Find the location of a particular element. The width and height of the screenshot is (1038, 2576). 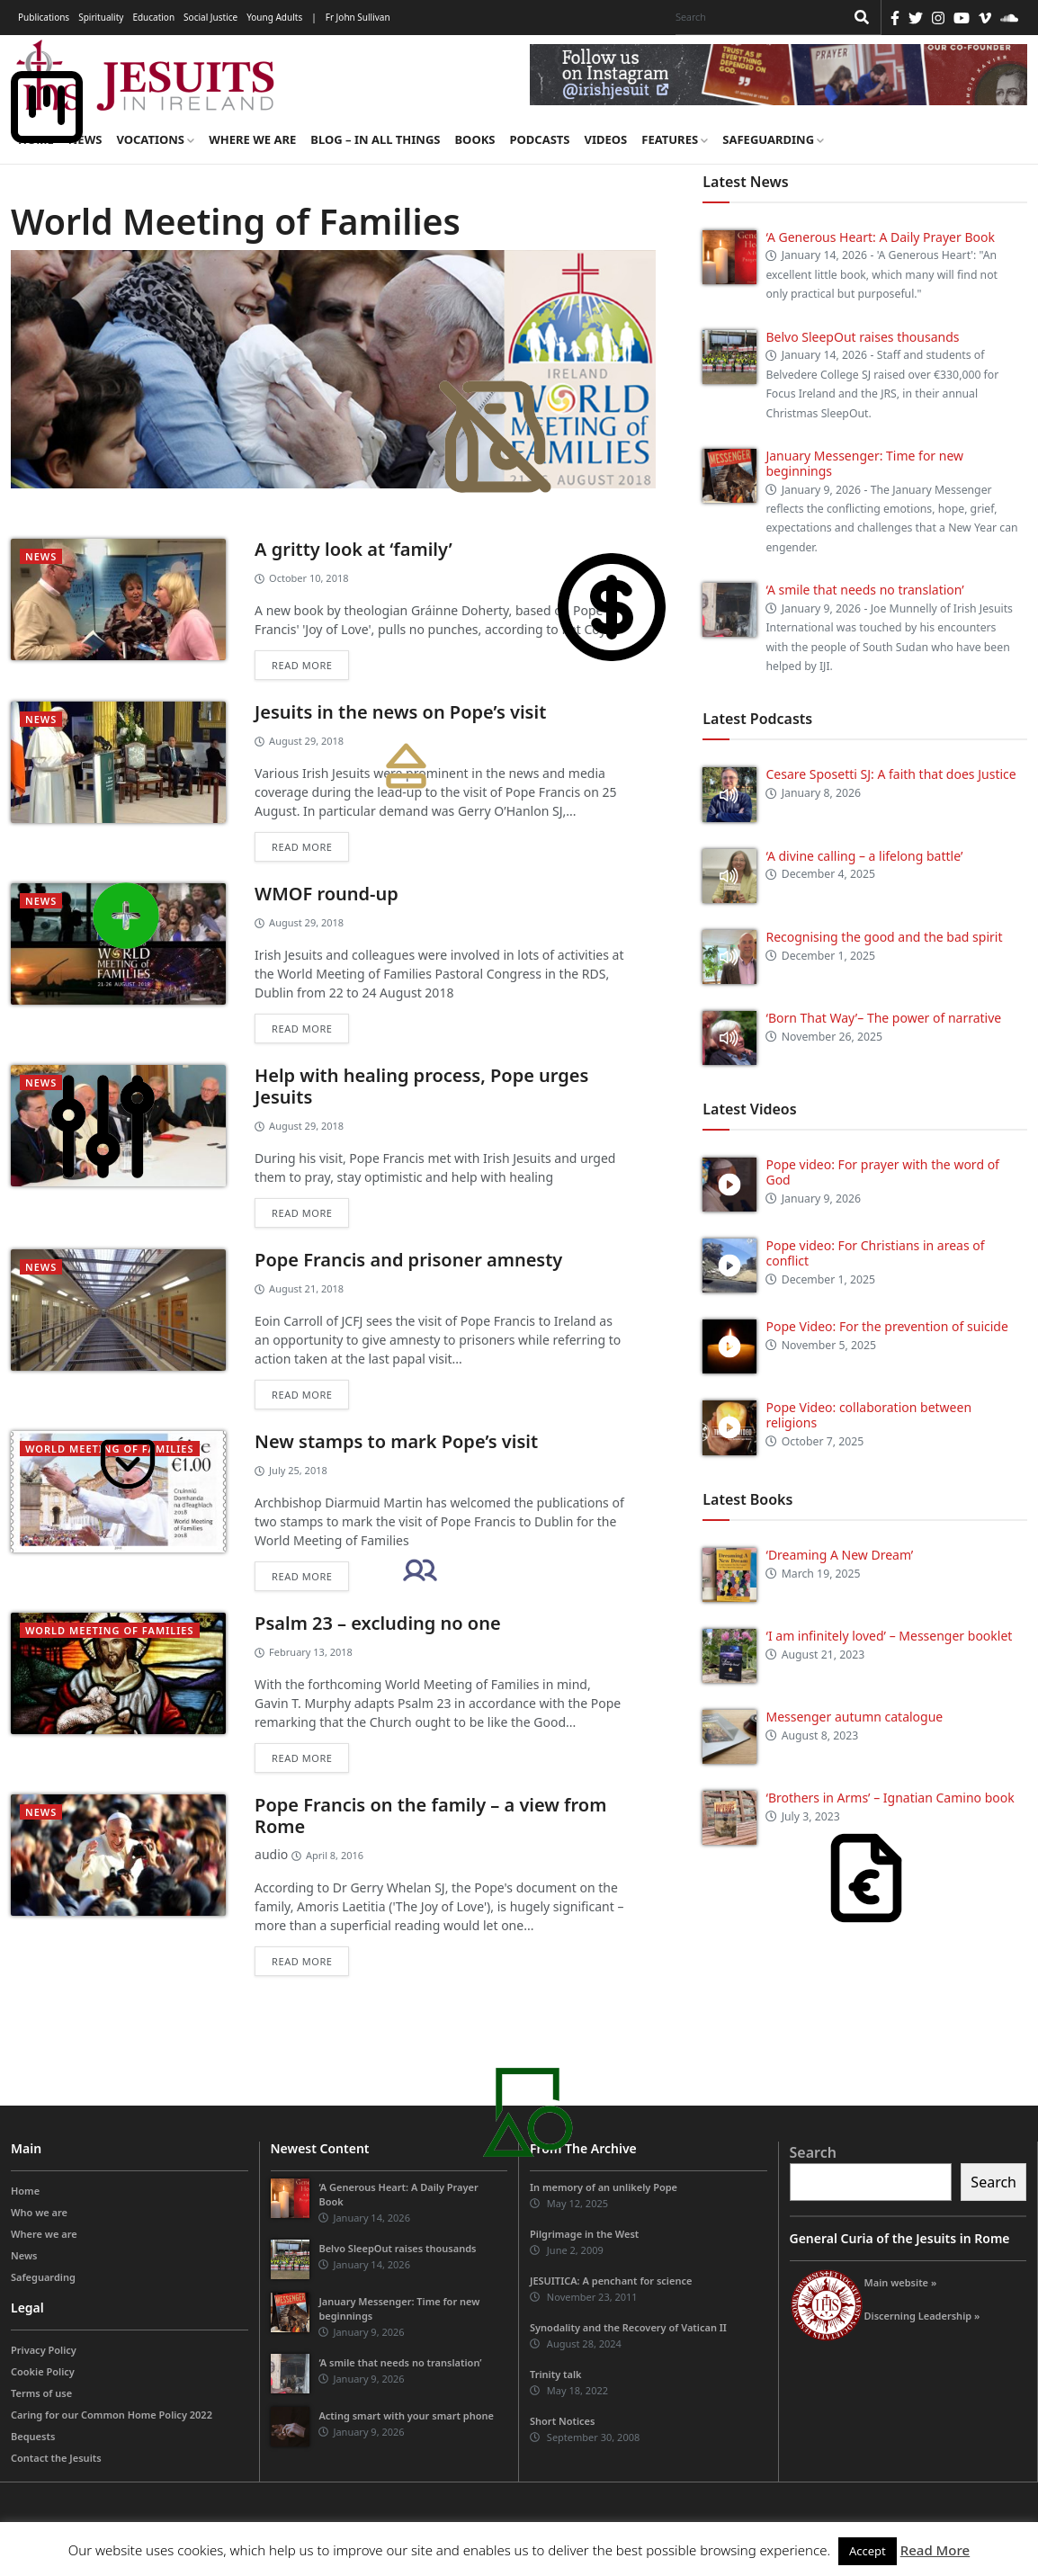

save to pocket app is located at coordinates (128, 1464).